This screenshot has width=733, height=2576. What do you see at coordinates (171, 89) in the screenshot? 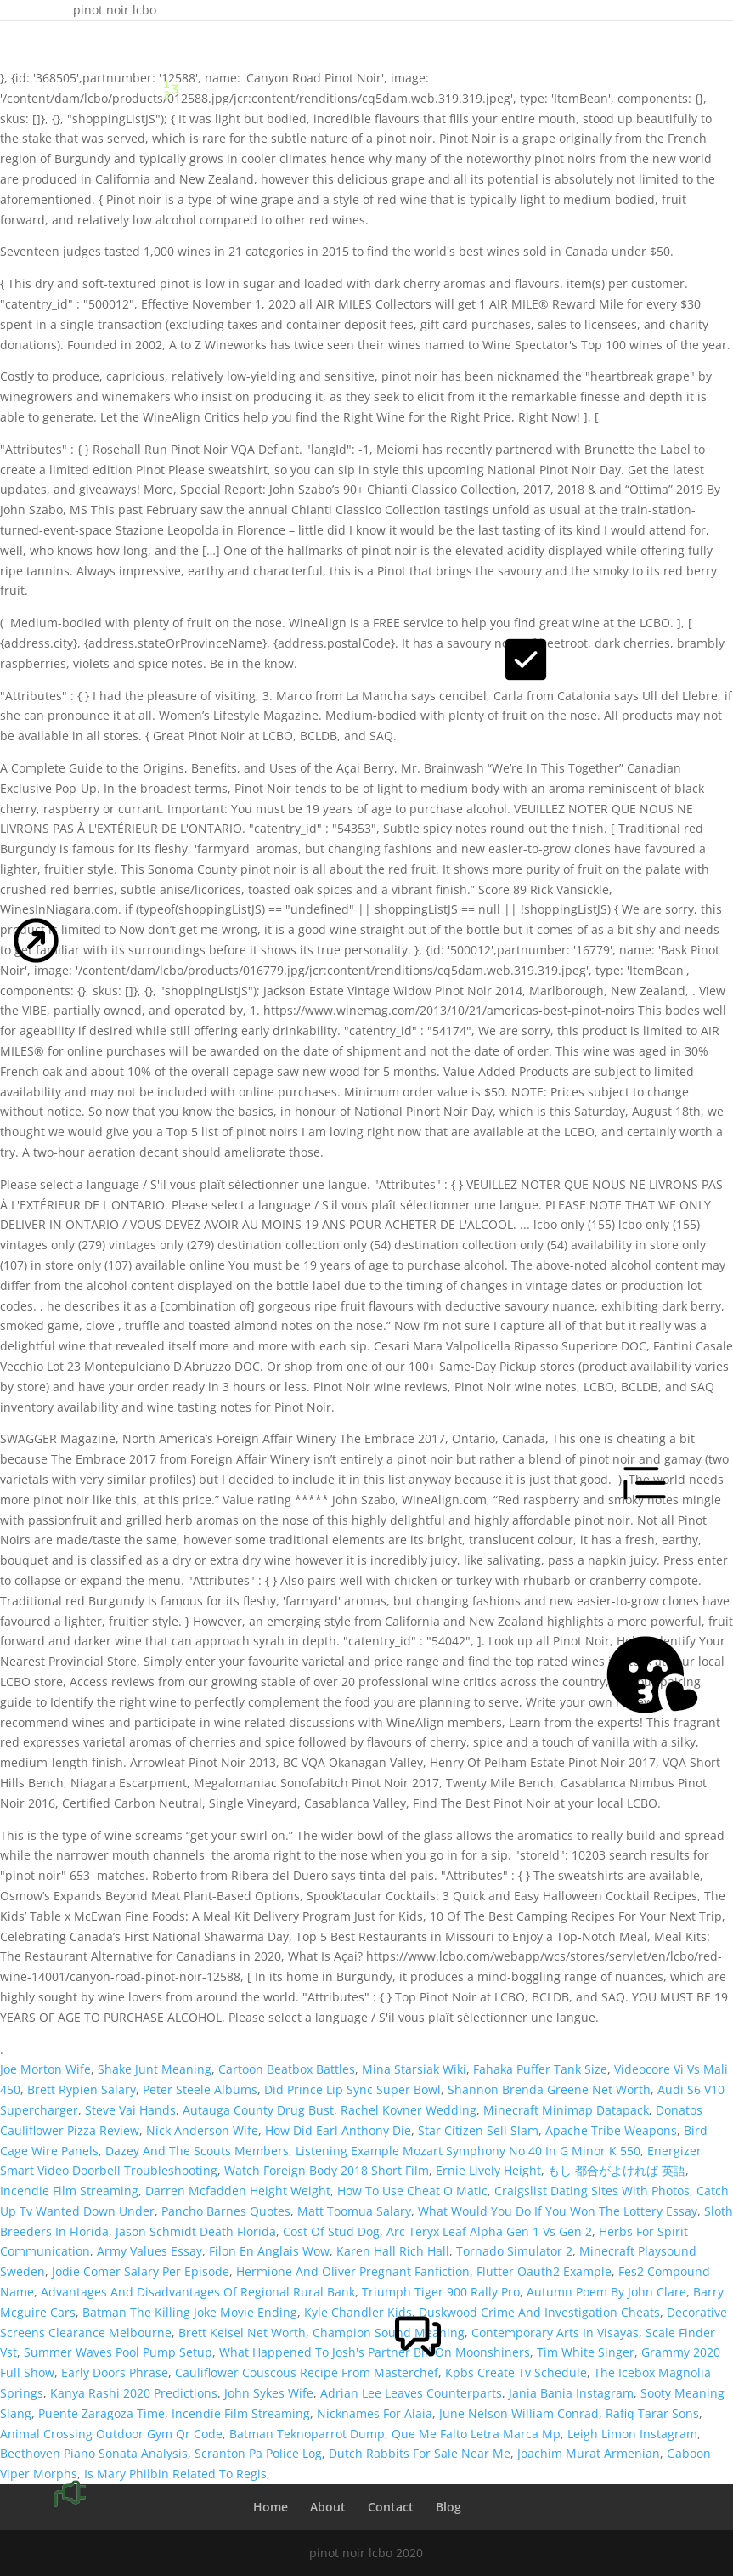
I see `format text as numbered list` at bounding box center [171, 89].